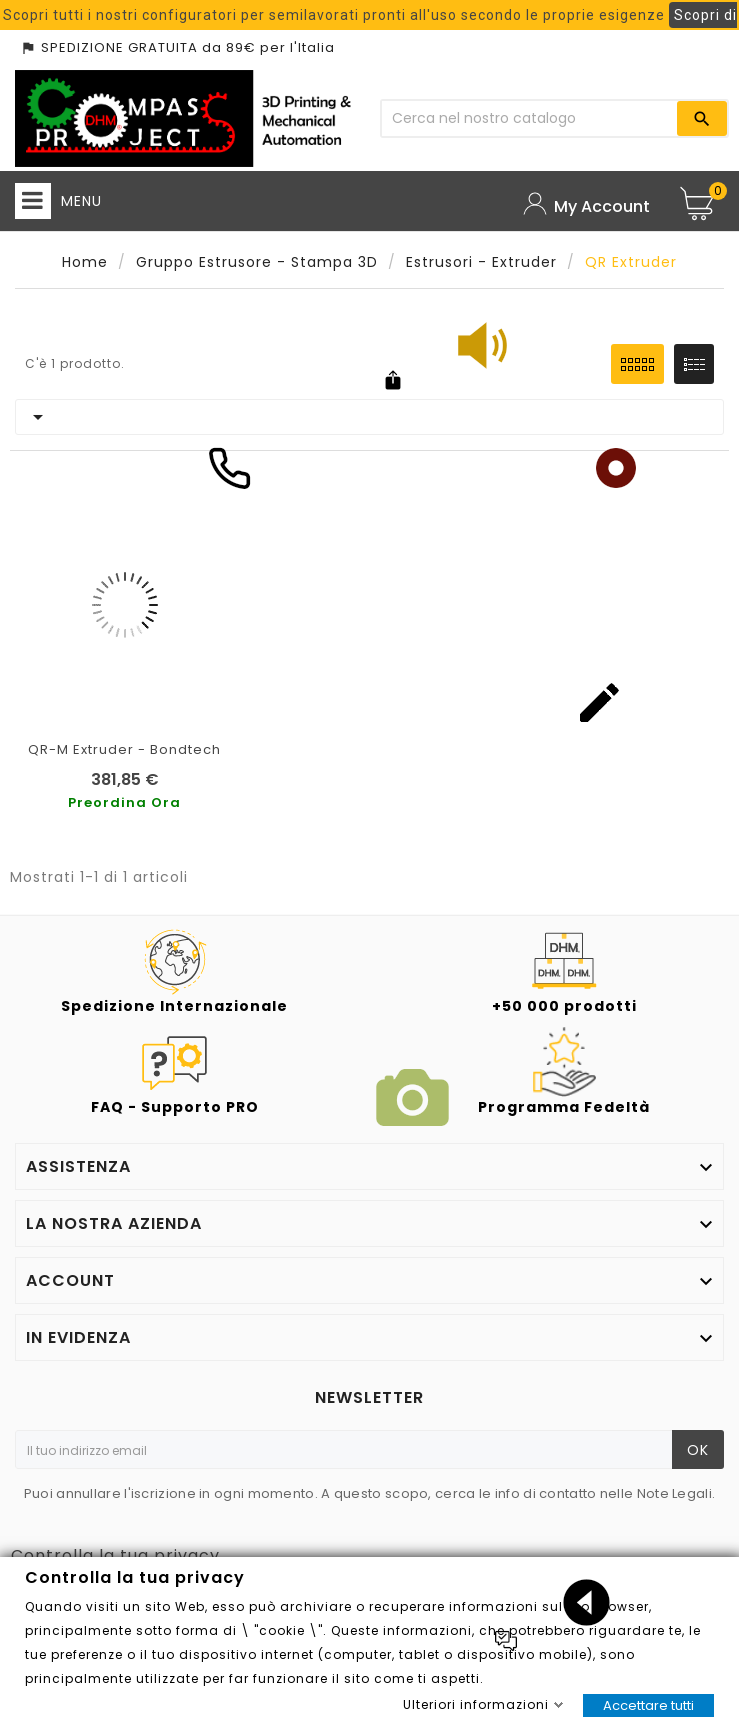 This screenshot has height=1731, width=739. What do you see at coordinates (586, 1602) in the screenshot?
I see `go back to the previous screen` at bounding box center [586, 1602].